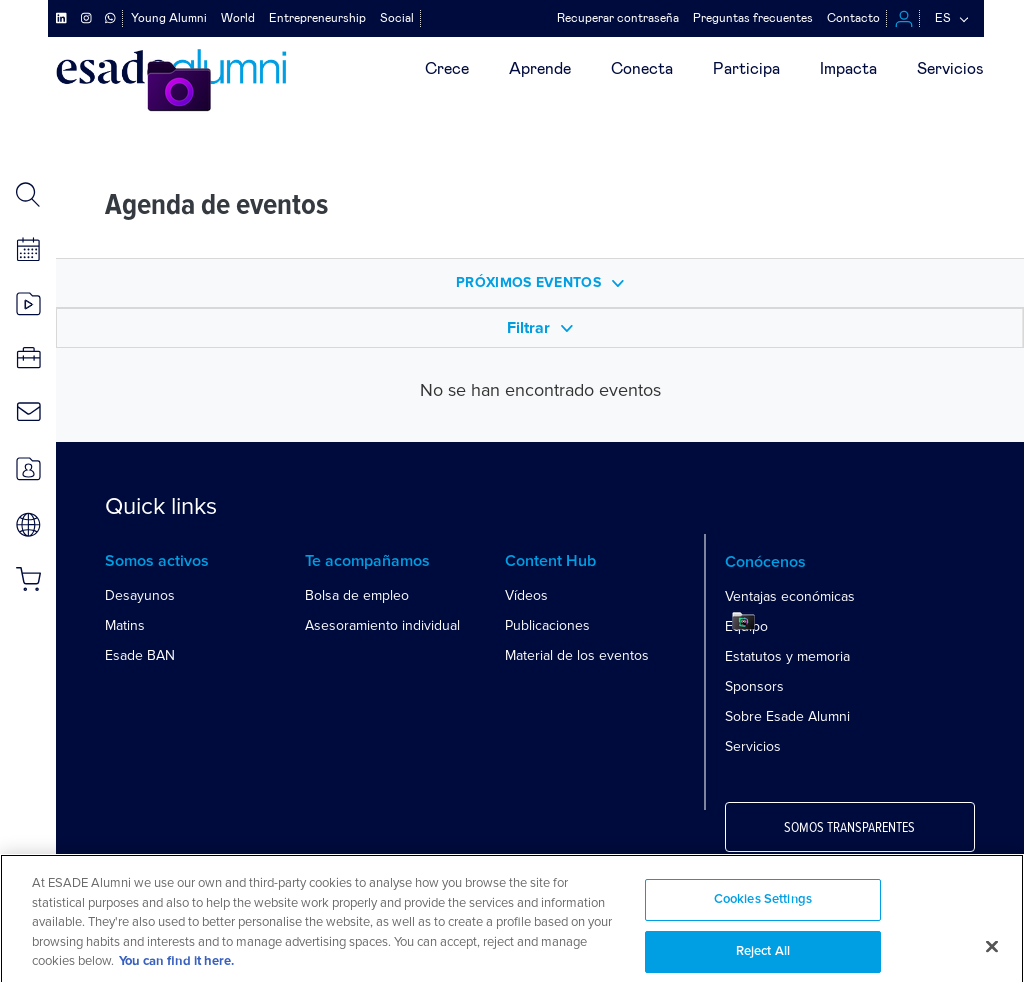  I want to click on open GOG Galaxy game library folder, so click(179, 88).